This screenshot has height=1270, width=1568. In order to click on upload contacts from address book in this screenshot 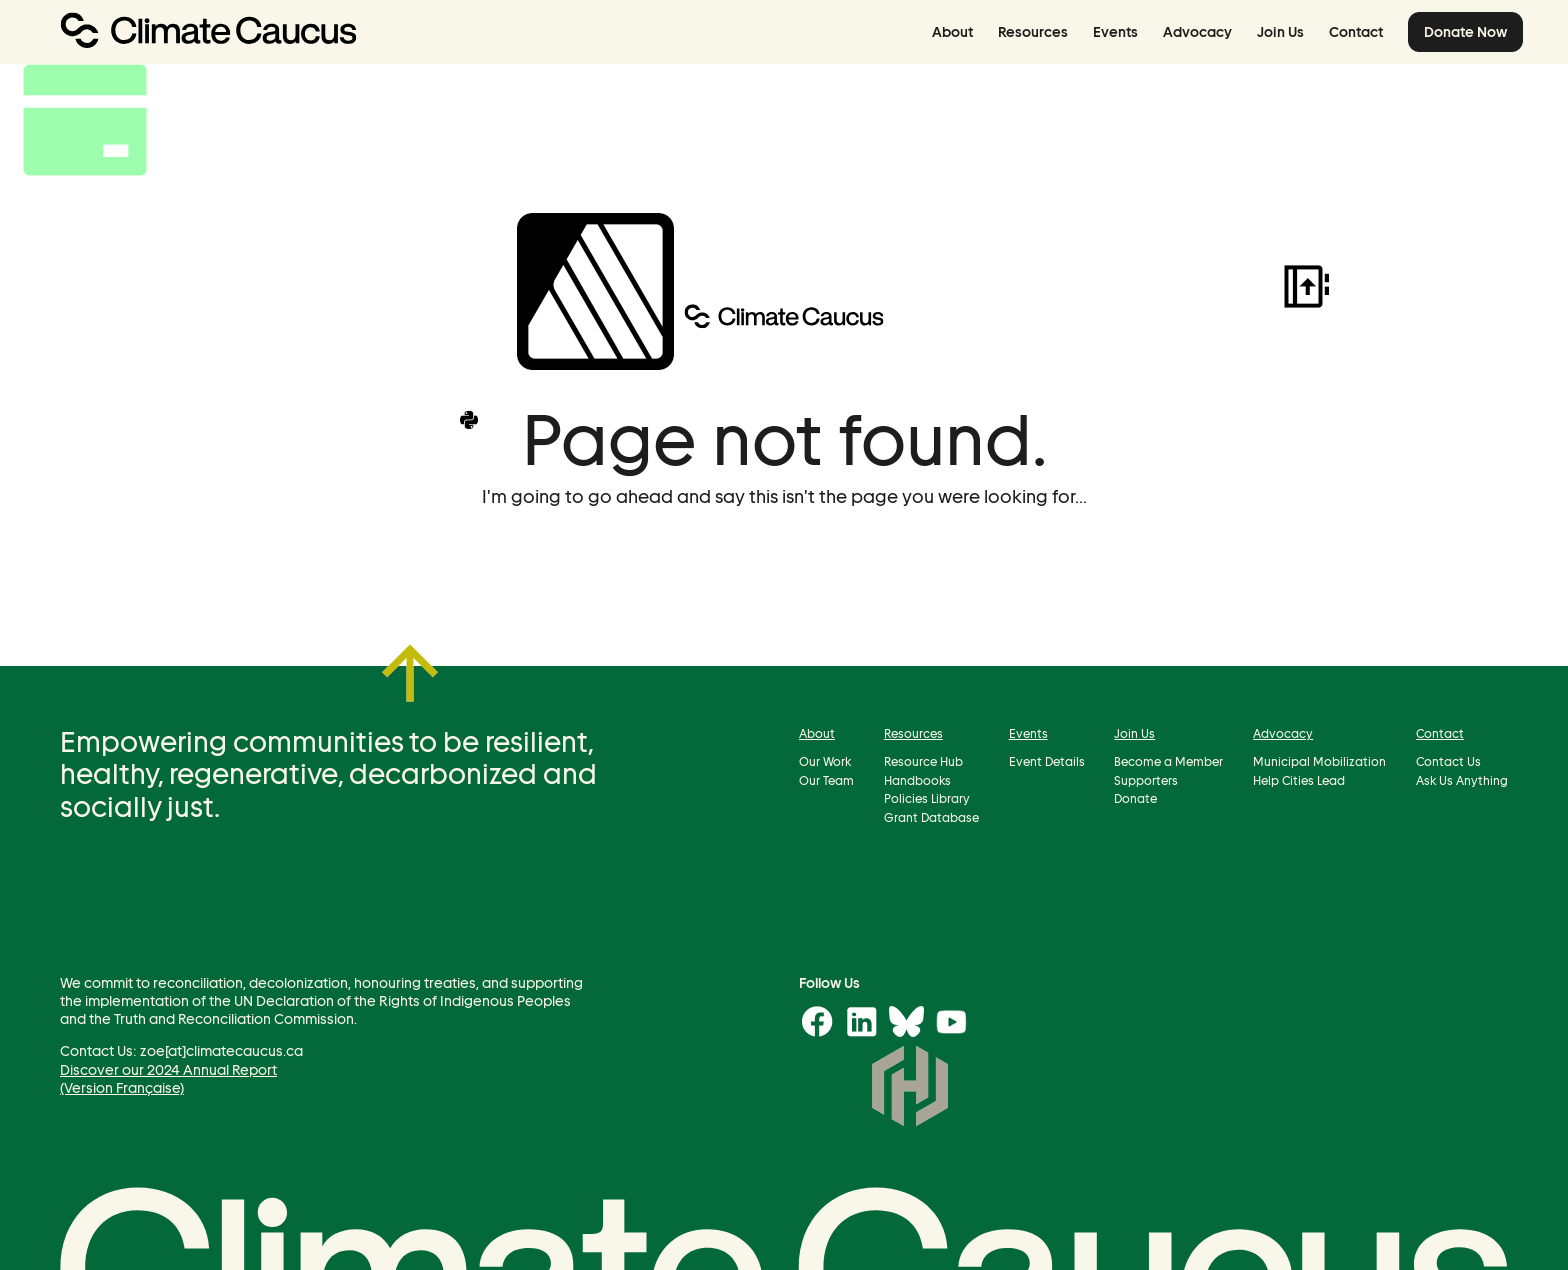, I will do `click(1303, 286)`.